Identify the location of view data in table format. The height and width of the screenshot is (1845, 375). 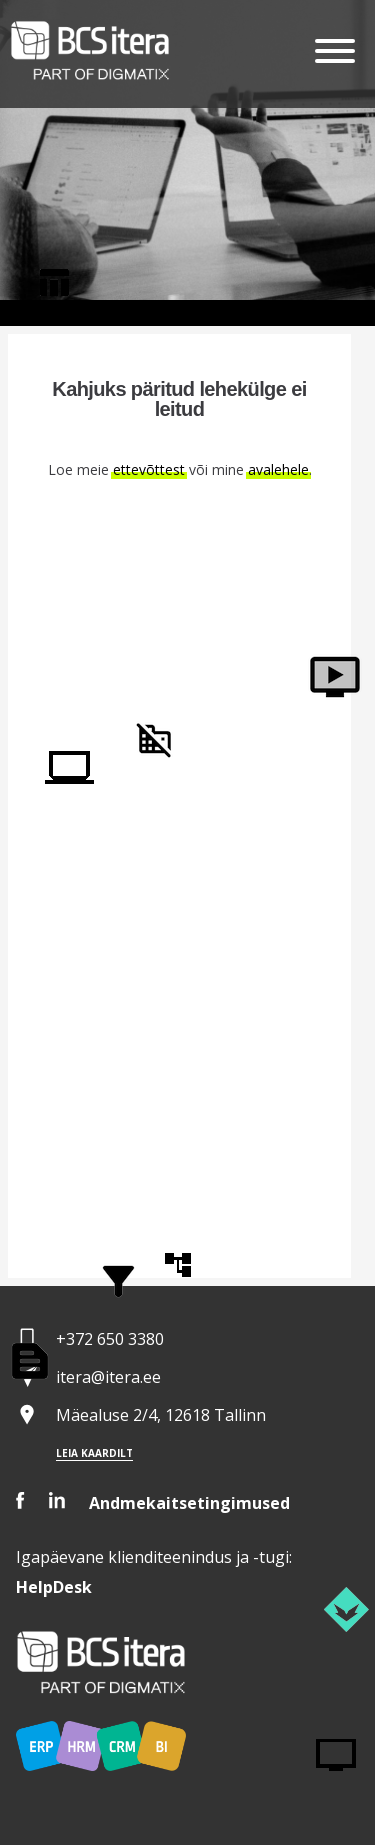
(53, 282).